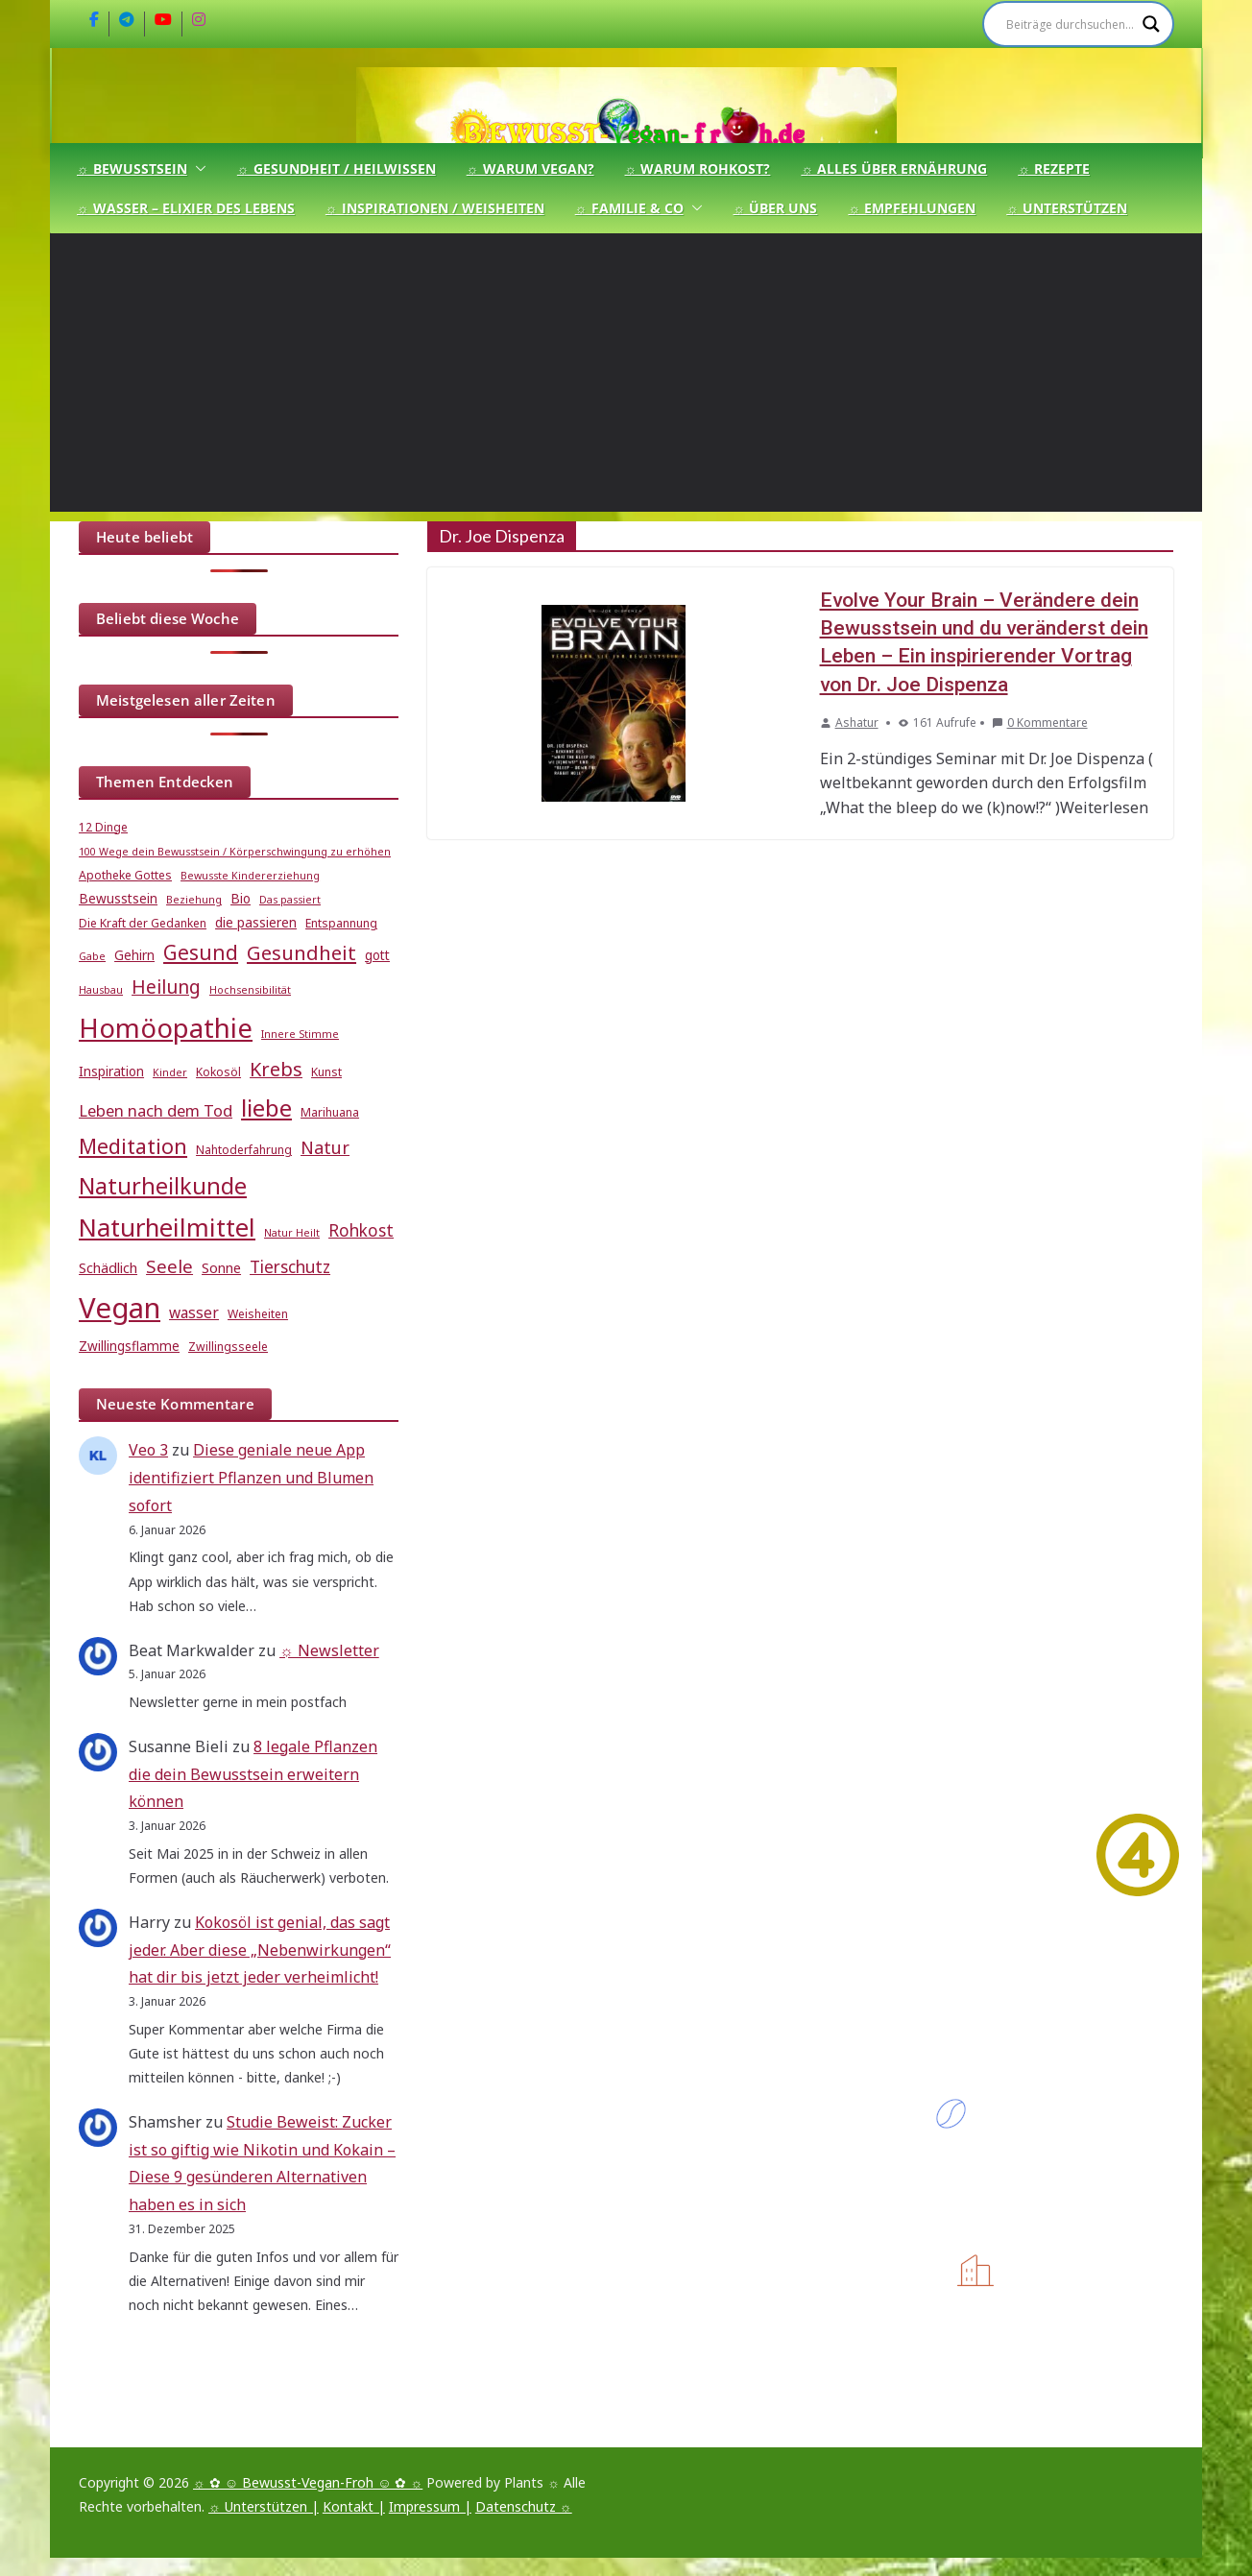  What do you see at coordinates (1138, 1855) in the screenshot?
I see `indicates step four in a multi-step process` at bounding box center [1138, 1855].